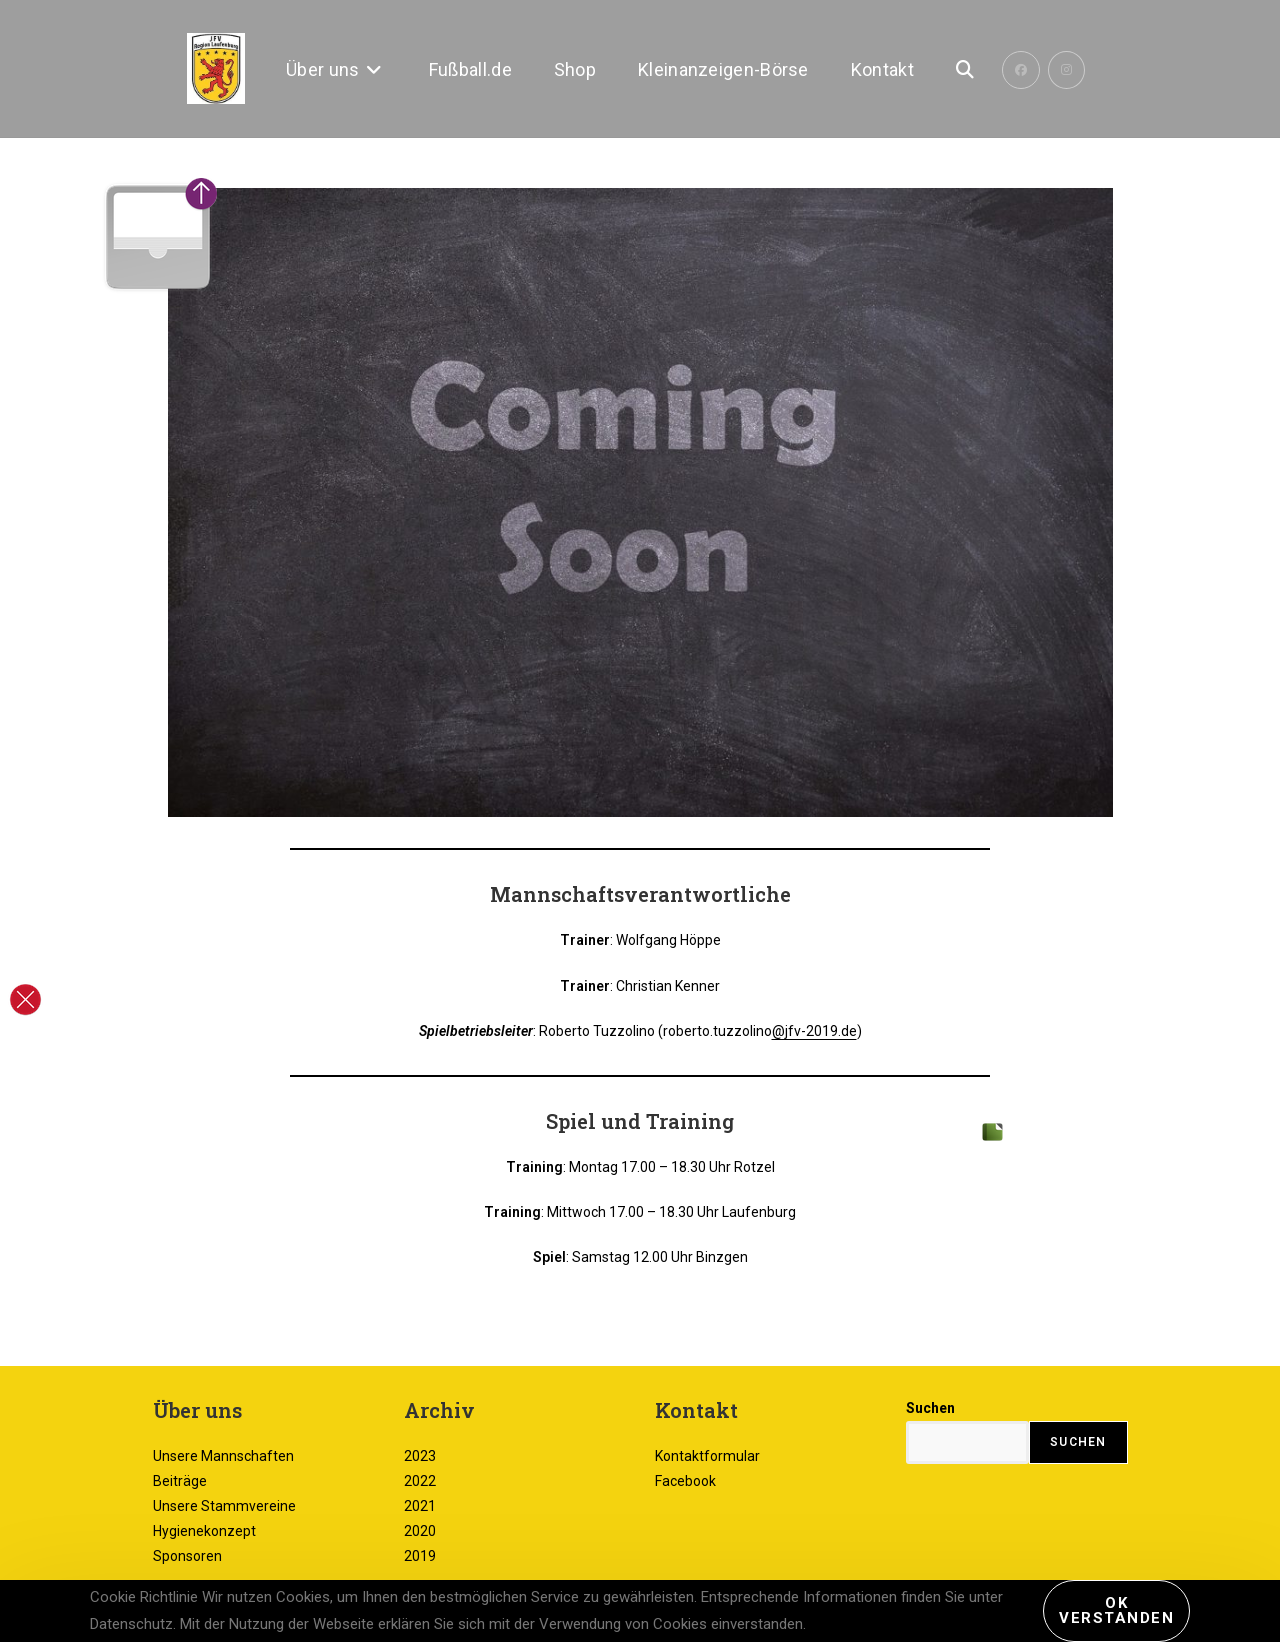 This screenshot has width=1280, height=1642. I want to click on indicates an Insync sync error or failure, so click(25, 999).